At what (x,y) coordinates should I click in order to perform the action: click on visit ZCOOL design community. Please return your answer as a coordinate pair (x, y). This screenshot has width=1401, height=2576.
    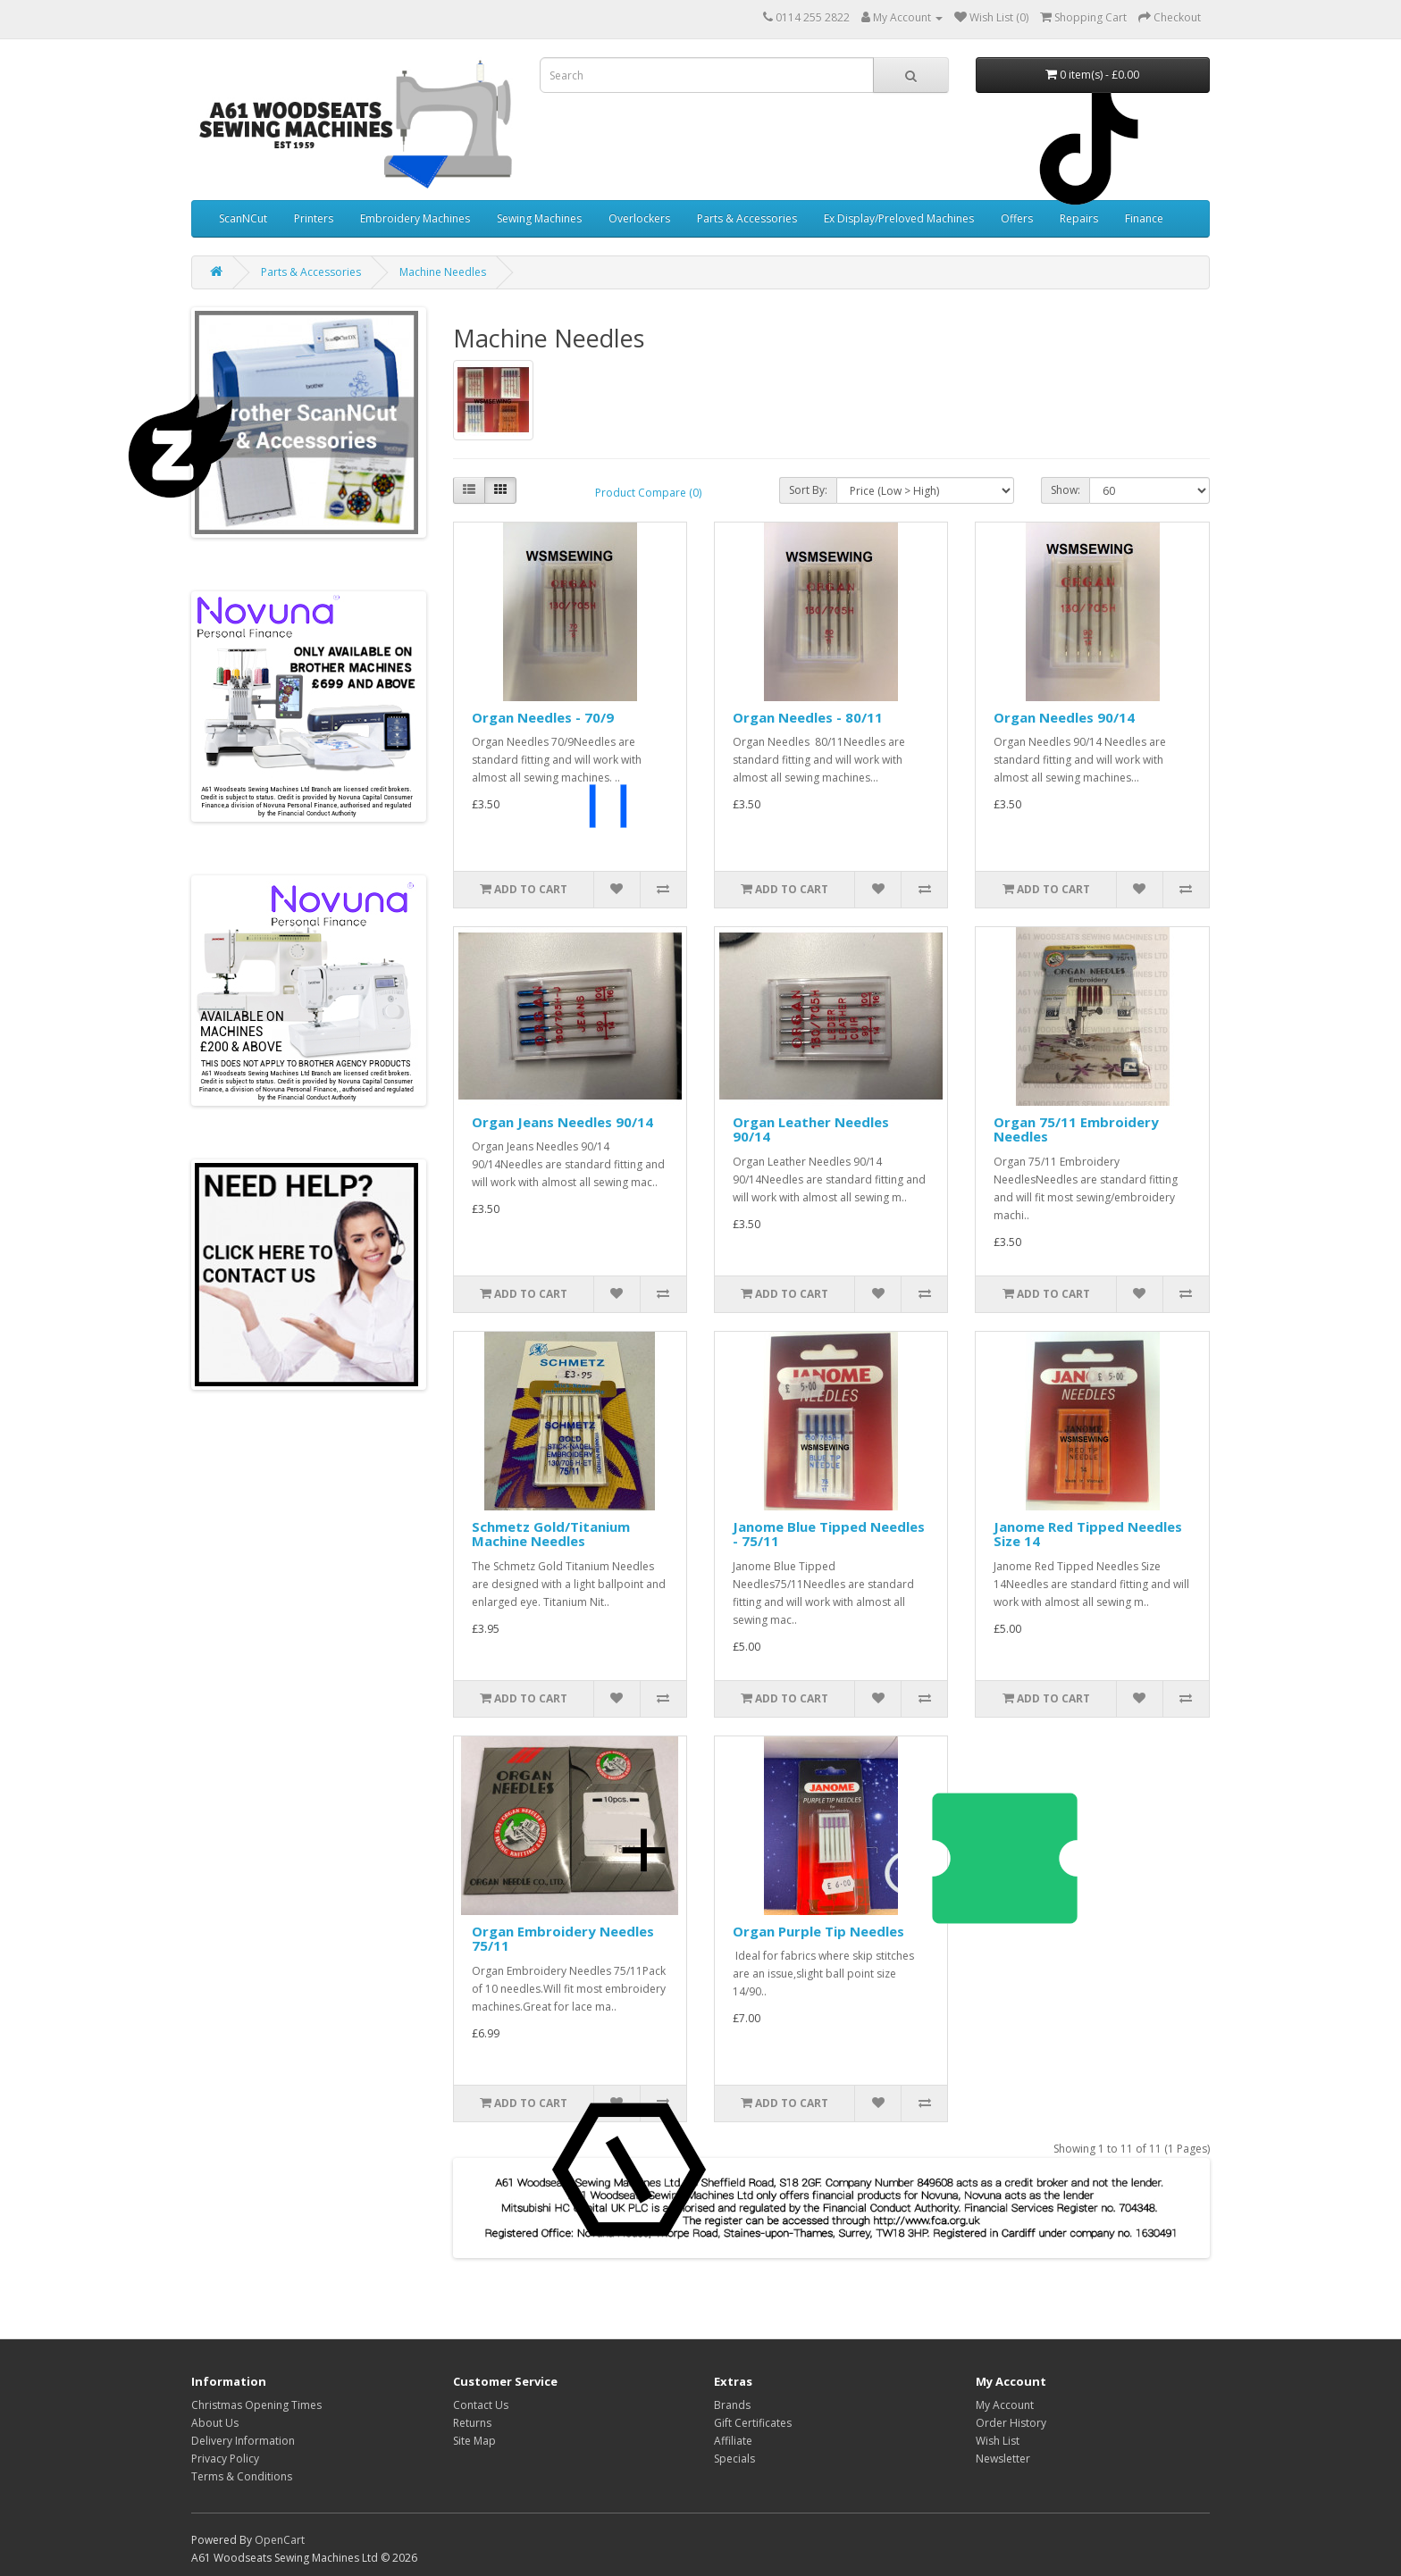
    Looking at the image, I should click on (181, 446).